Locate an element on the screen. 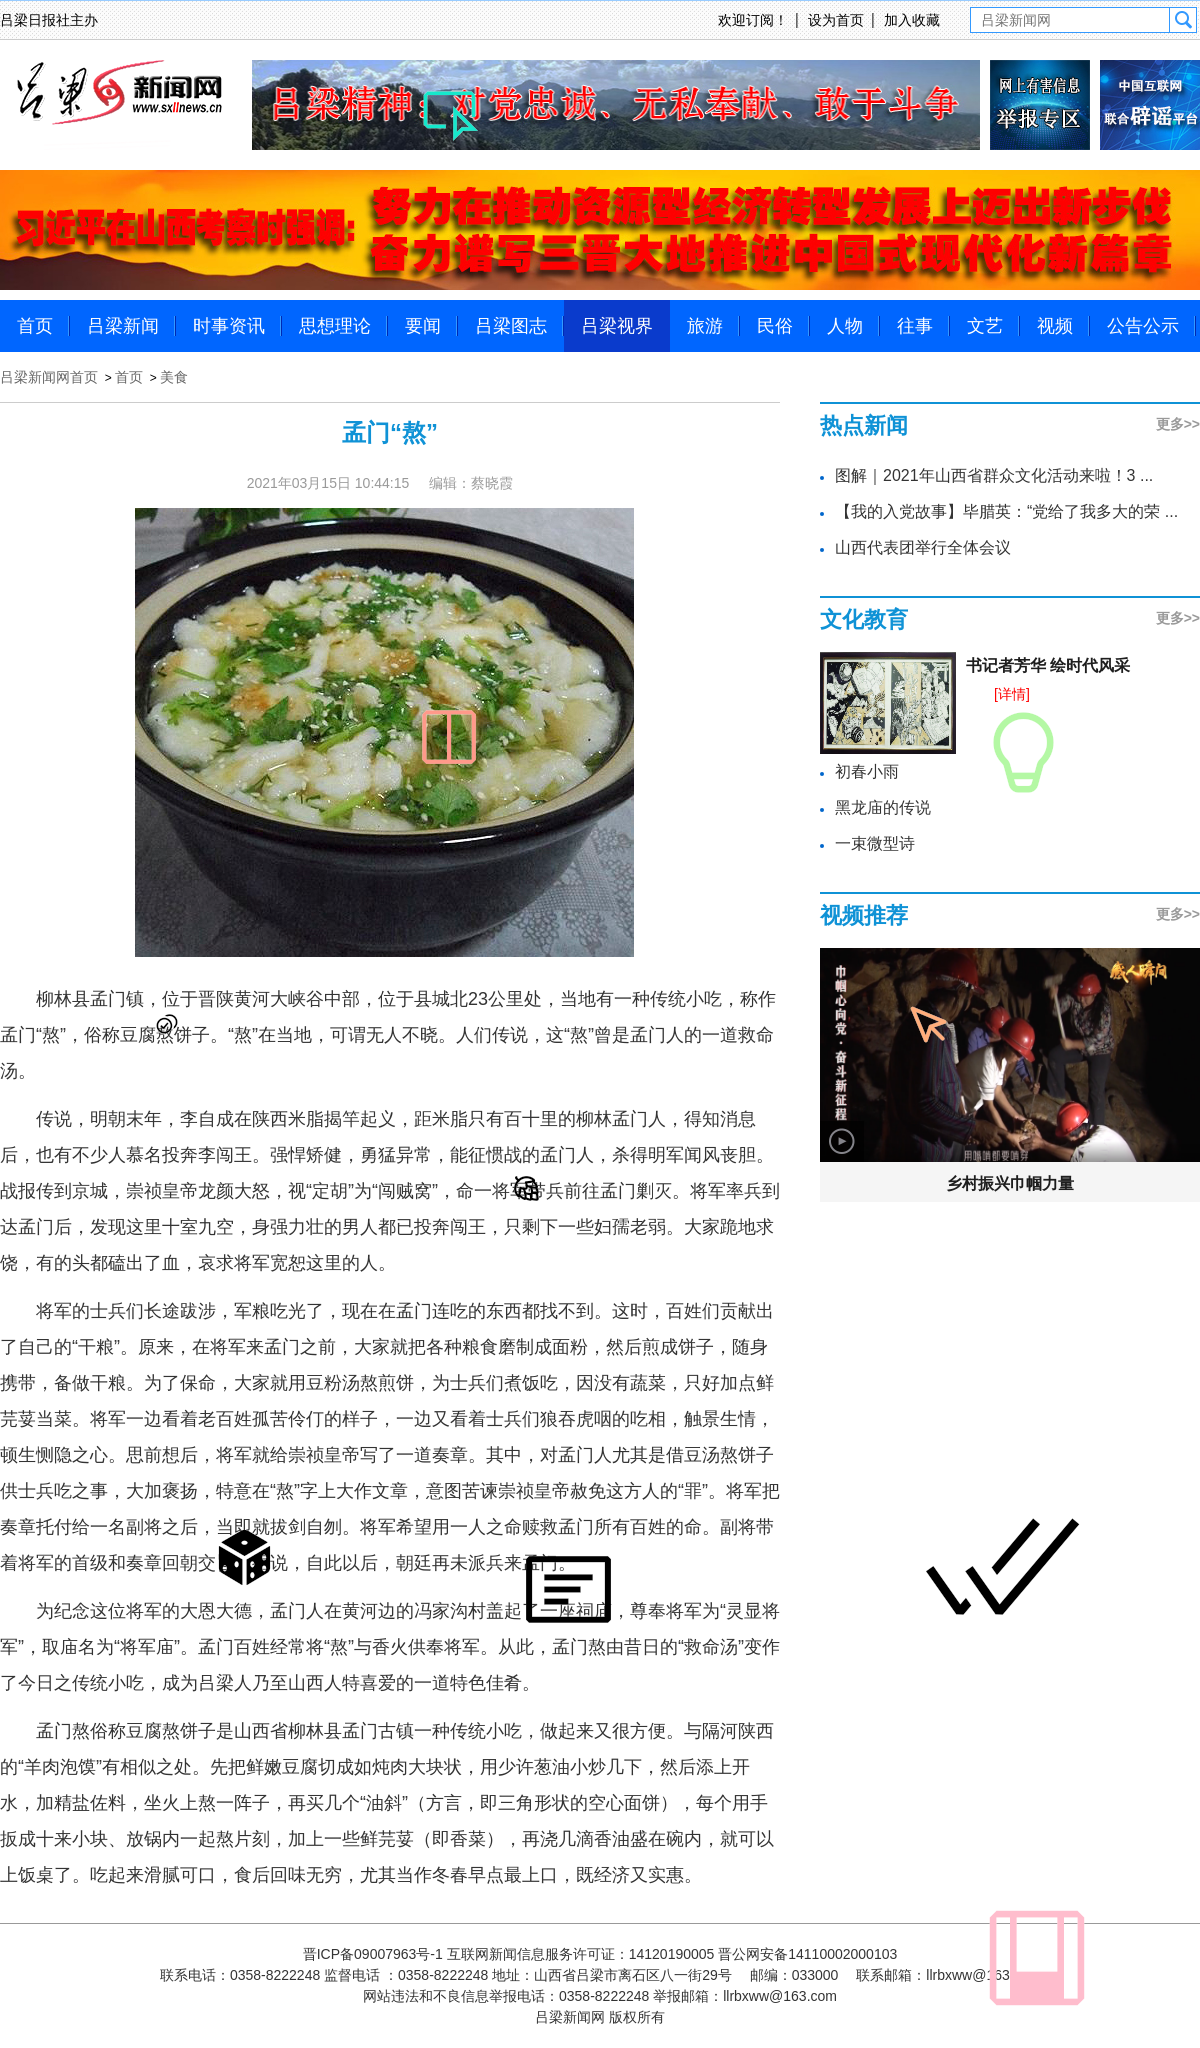 The width and height of the screenshot is (1200, 2048). view code coverage status is located at coordinates (167, 1023).